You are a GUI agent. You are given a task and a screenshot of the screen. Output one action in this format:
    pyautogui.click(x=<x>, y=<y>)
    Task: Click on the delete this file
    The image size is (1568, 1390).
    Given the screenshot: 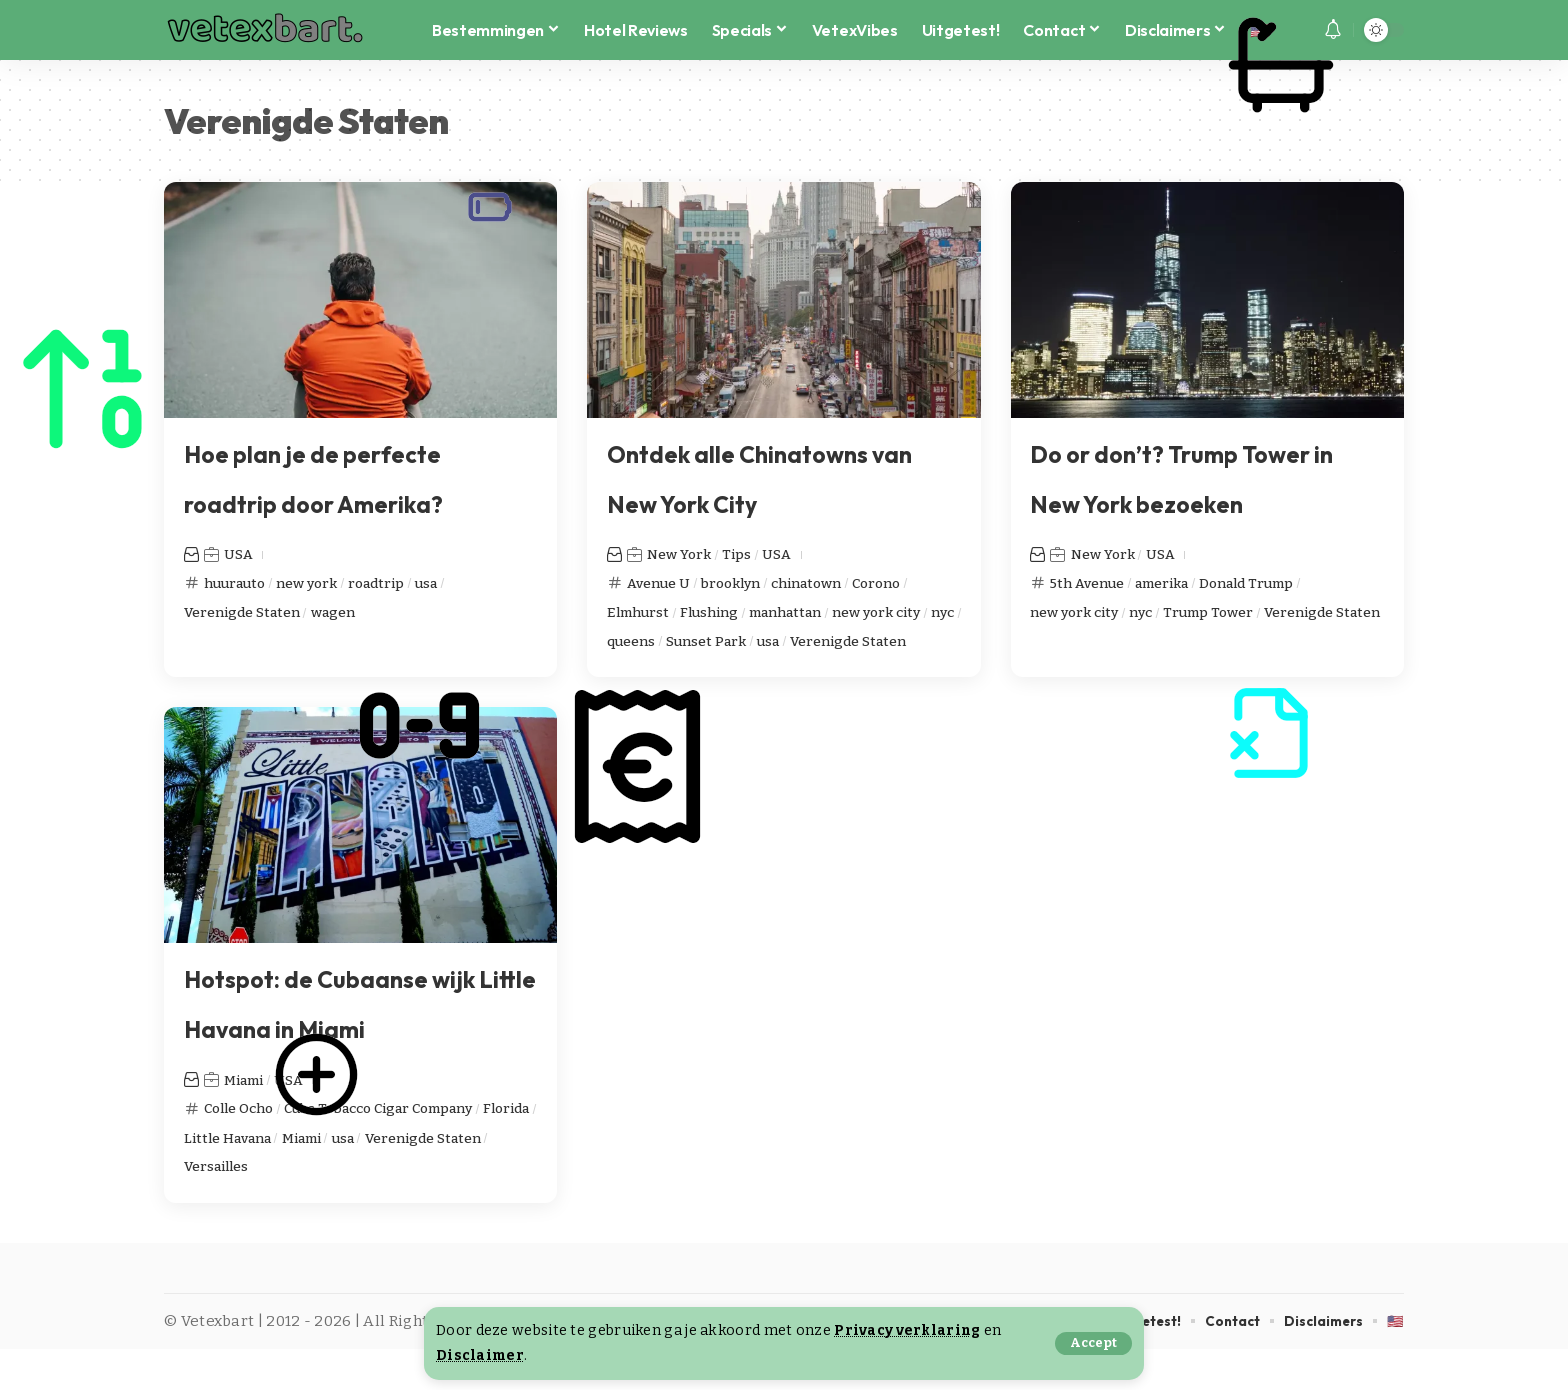 What is the action you would take?
    pyautogui.click(x=1271, y=733)
    